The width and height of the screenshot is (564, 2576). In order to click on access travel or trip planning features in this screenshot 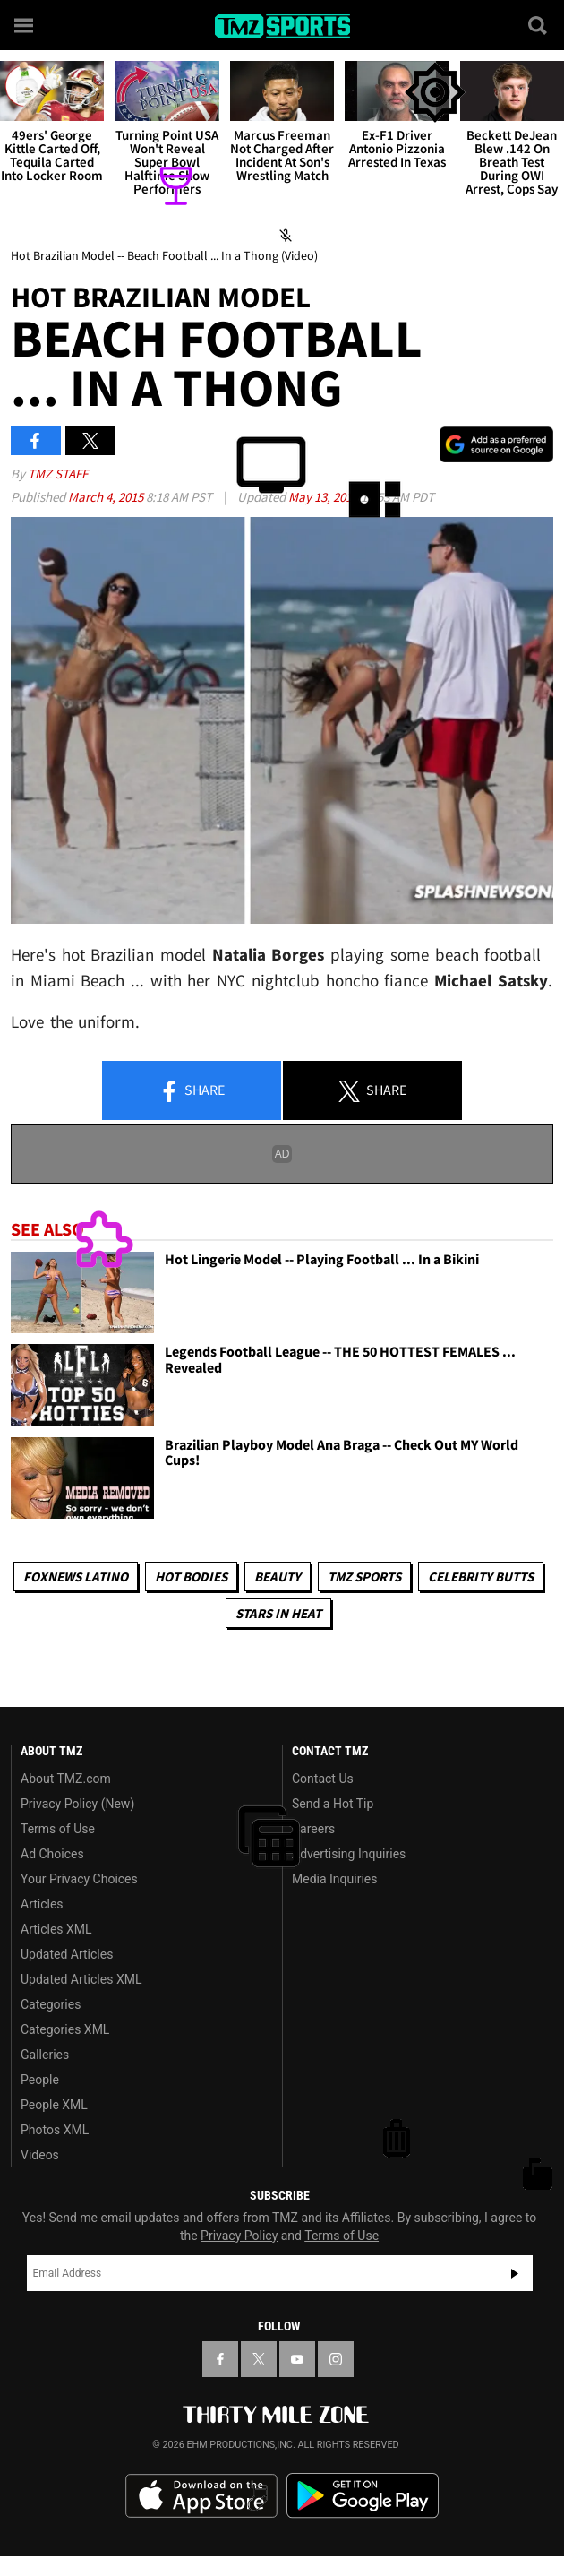, I will do `click(397, 2139)`.